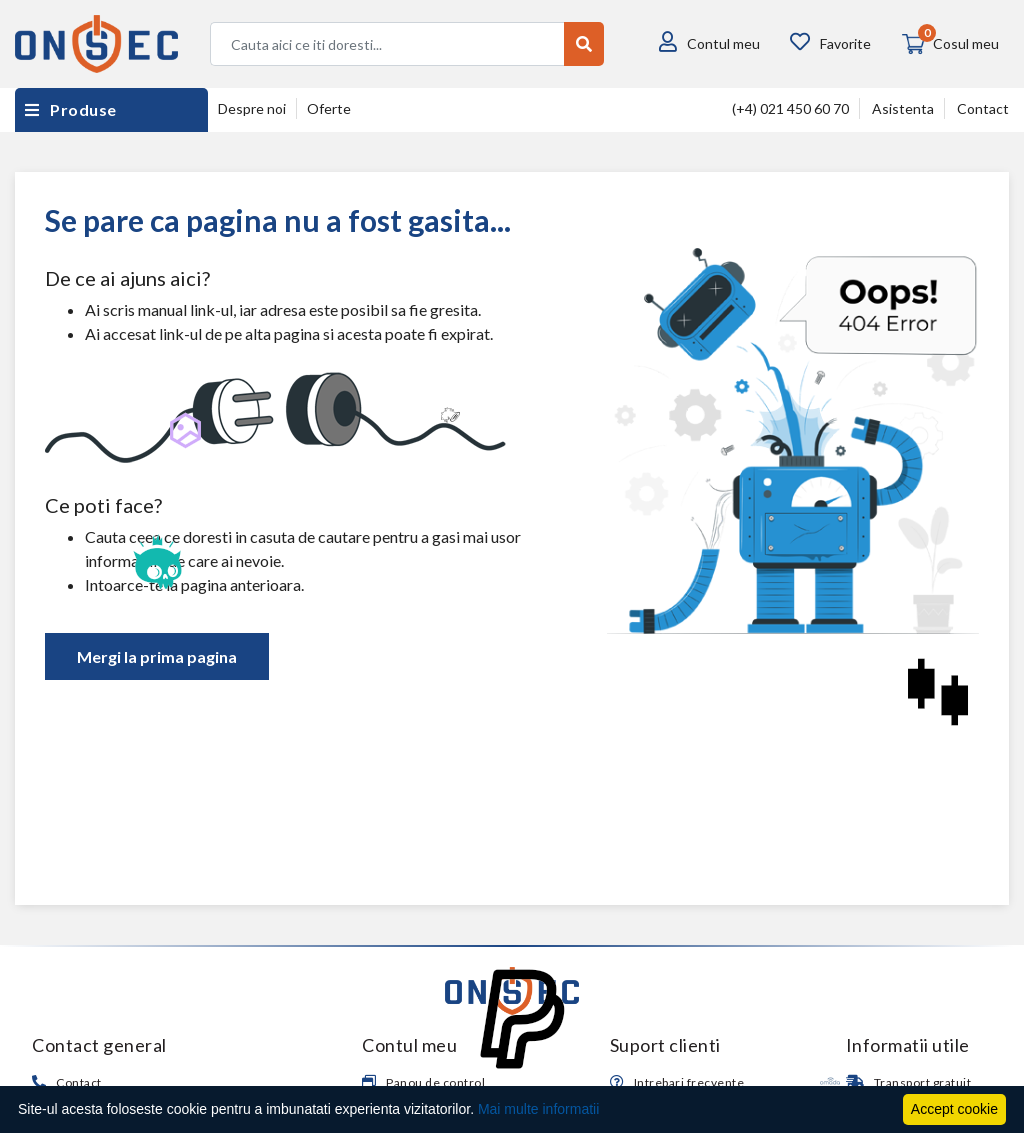 The image size is (1024, 1133). I want to click on pay with PayPal, so click(523, 1017).